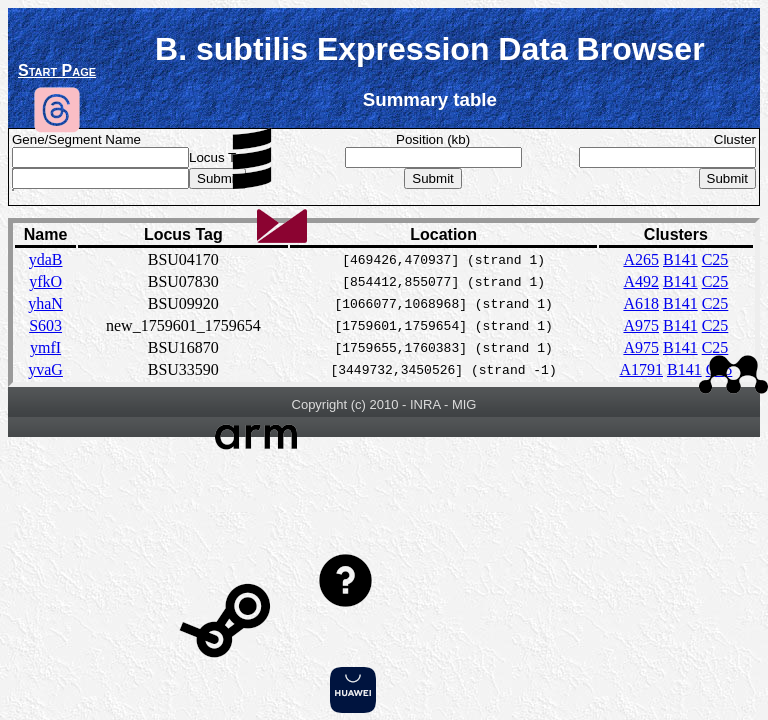 This screenshot has height=720, width=768. What do you see at coordinates (282, 226) in the screenshot?
I see `Campaign Monitor logo` at bounding box center [282, 226].